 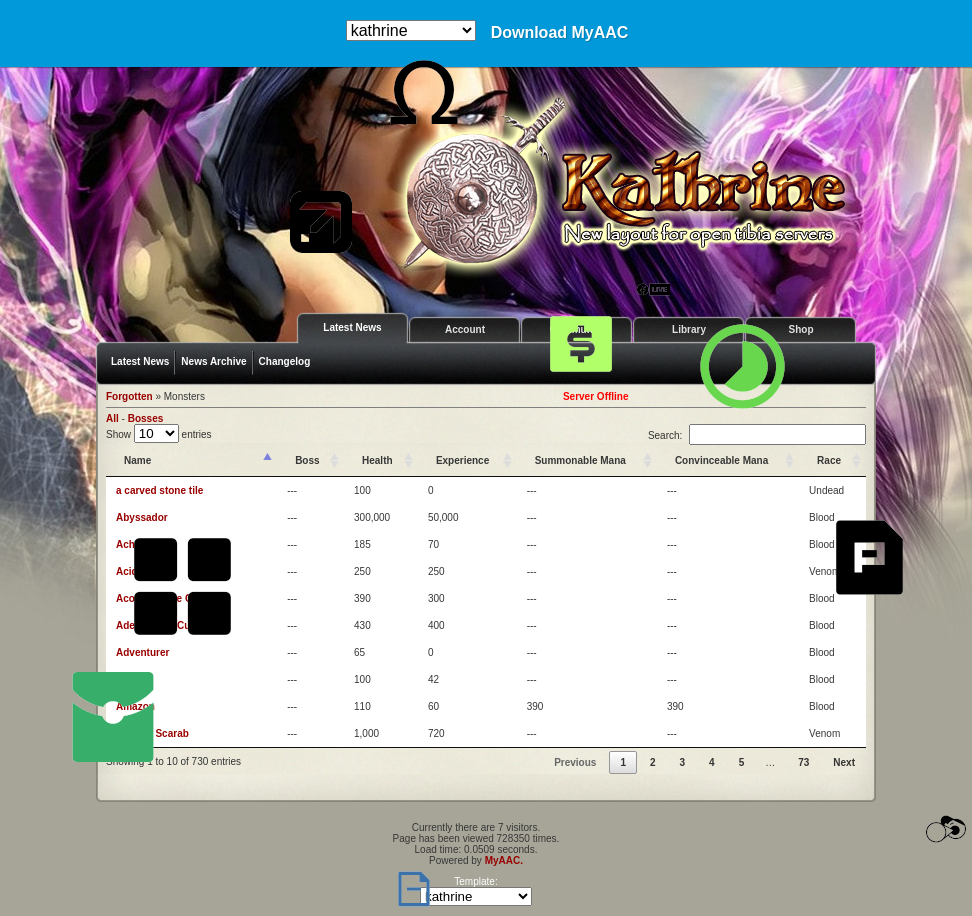 I want to click on open the Expedia travel booking app, so click(x=321, y=222).